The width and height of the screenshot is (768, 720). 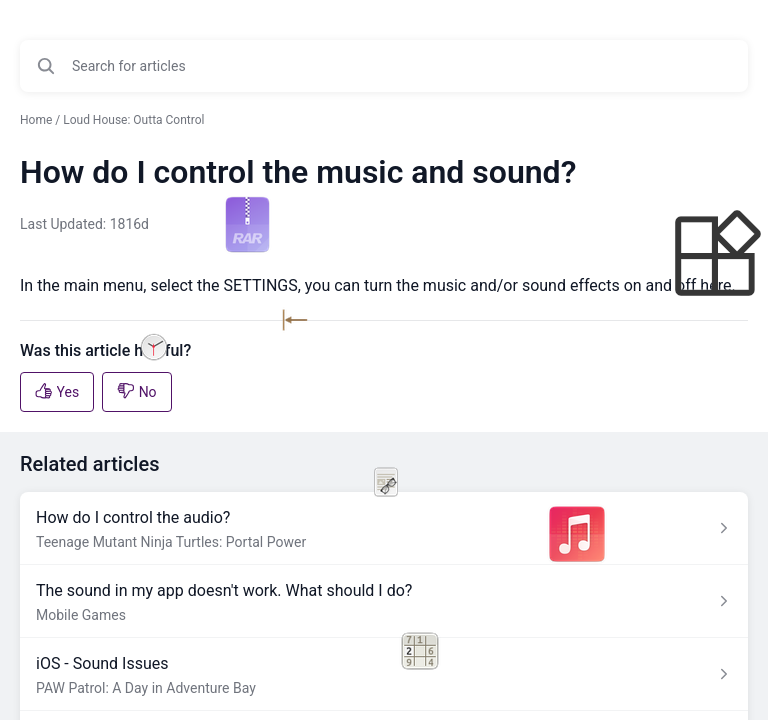 I want to click on open sudoku puzzle game, so click(x=420, y=651).